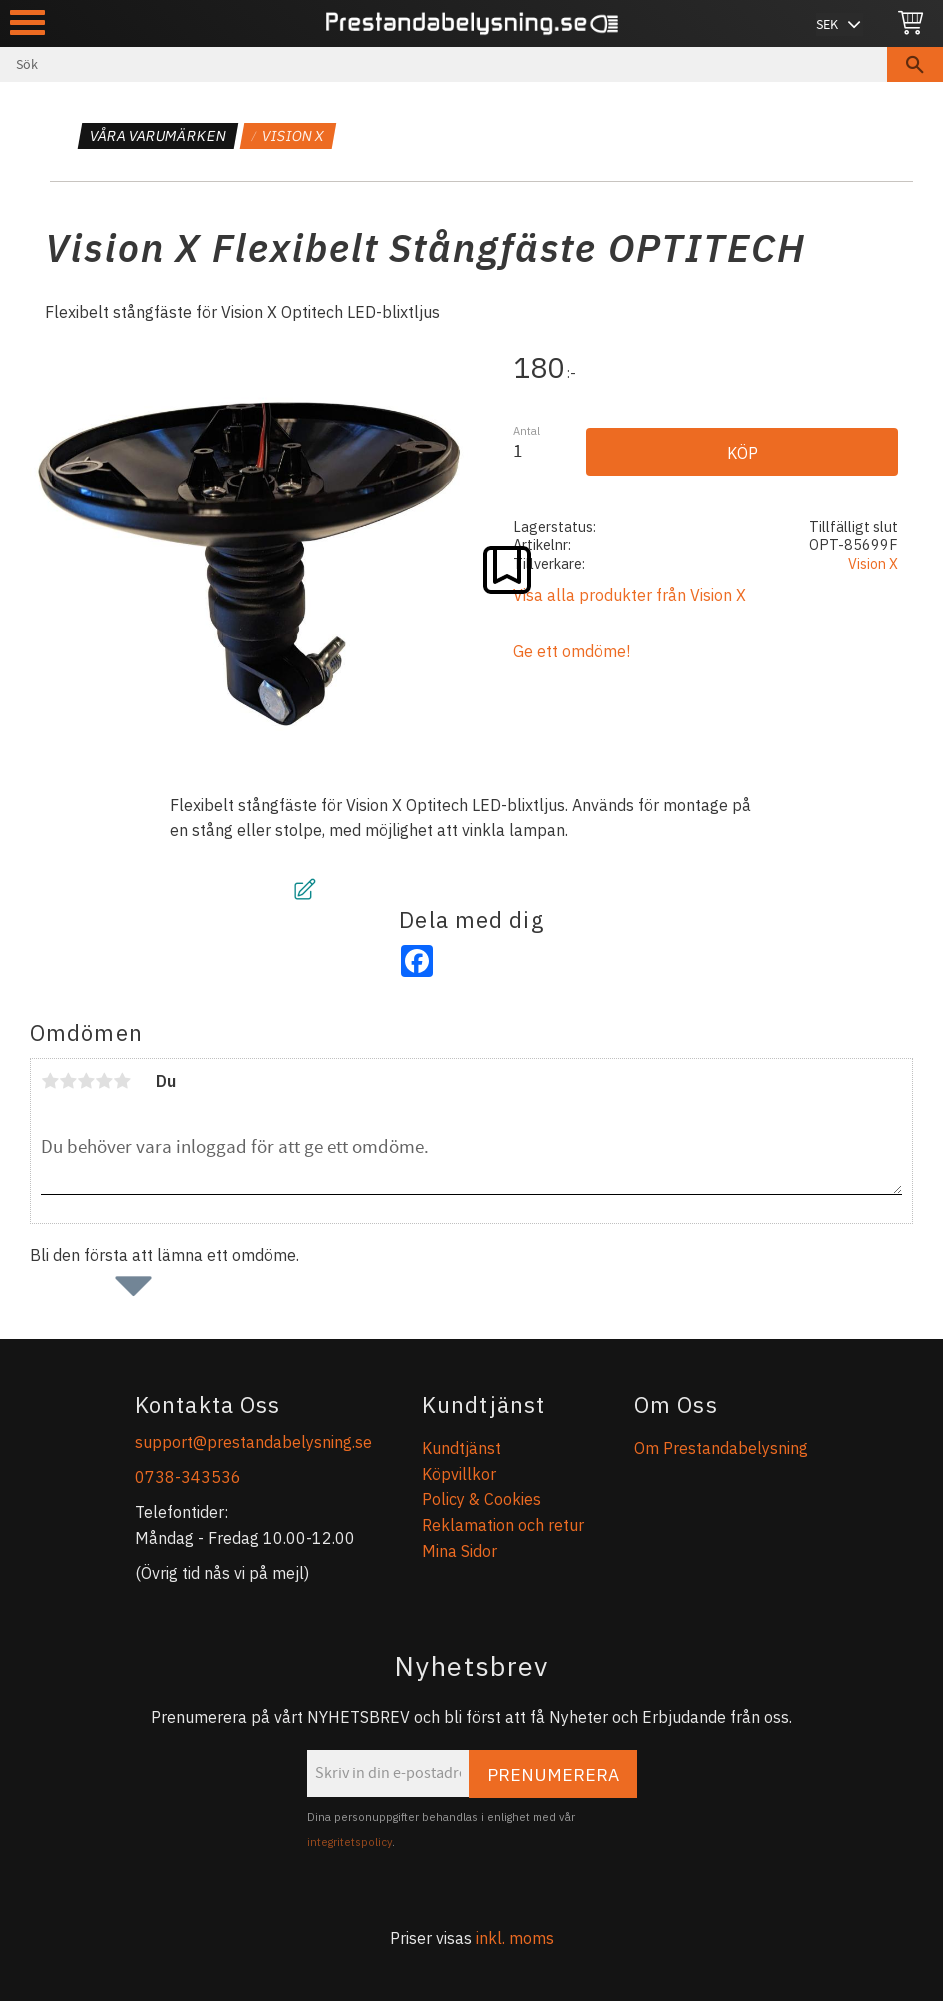 This screenshot has width=943, height=2001. I want to click on expand a dropdown menu, so click(133, 1284).